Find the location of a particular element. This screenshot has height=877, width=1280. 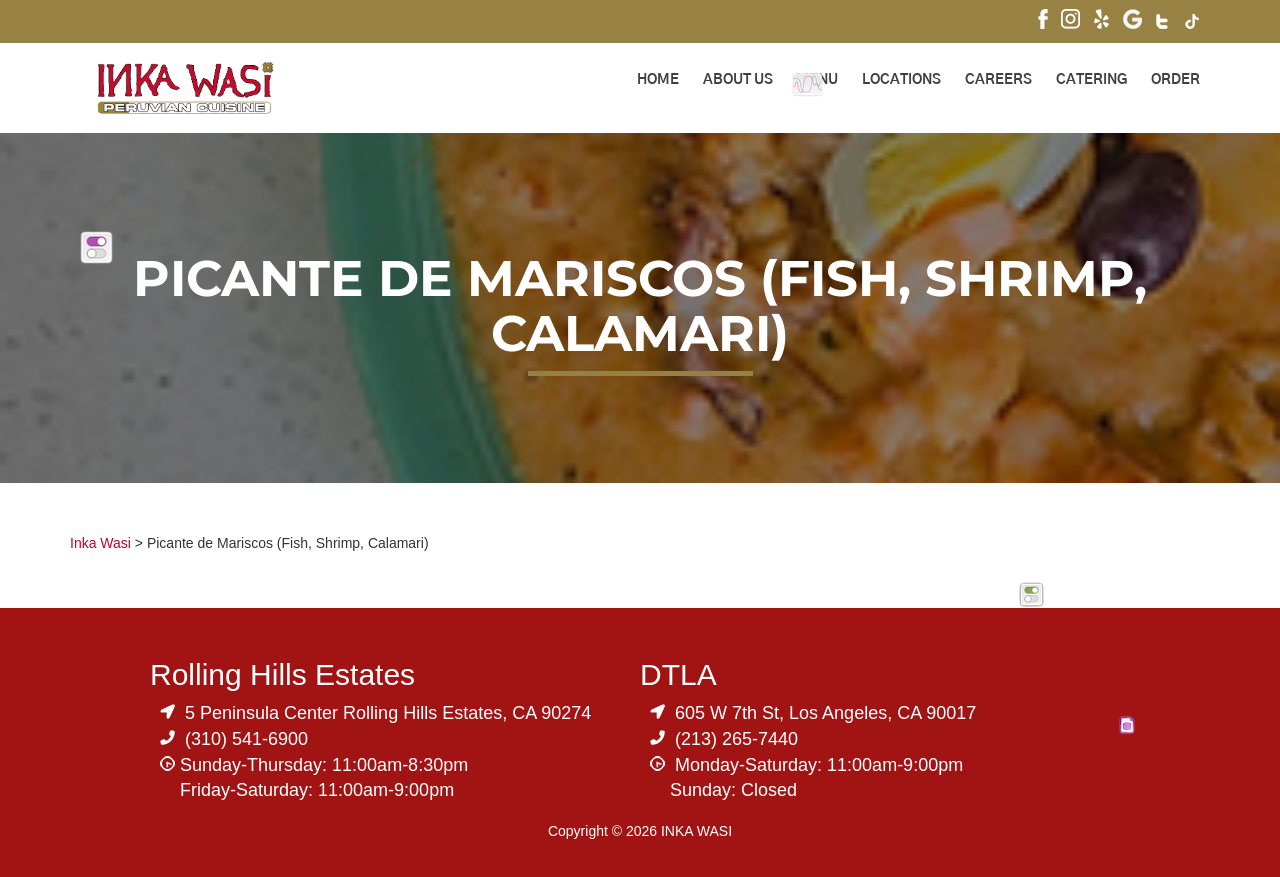

libreoffice base database file is located at coordinates (1127, 725).